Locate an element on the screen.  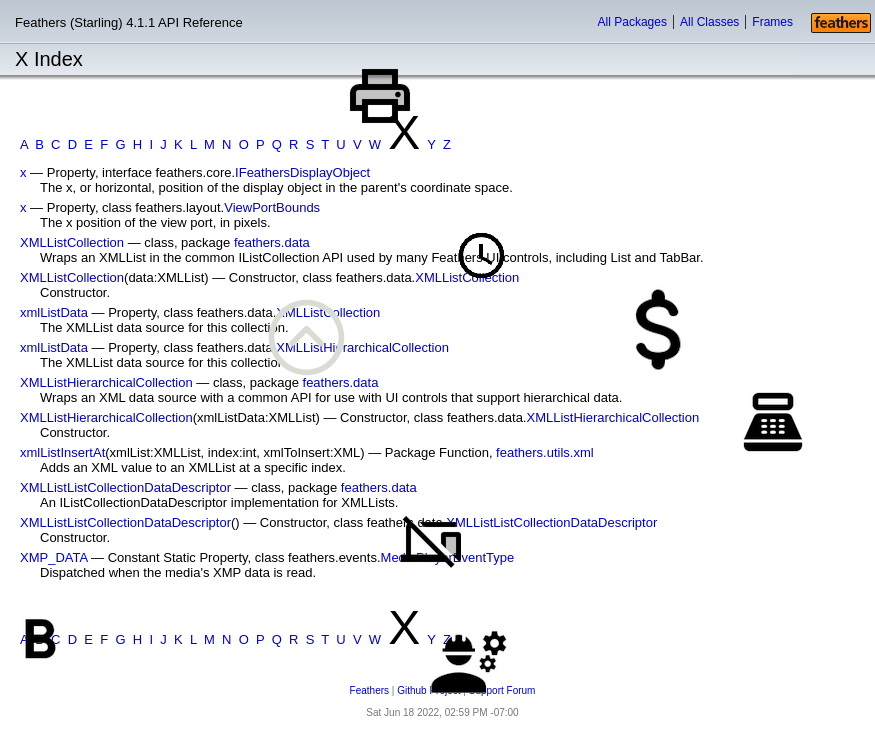
view or manage payment options is located at coordinates (660, 329).